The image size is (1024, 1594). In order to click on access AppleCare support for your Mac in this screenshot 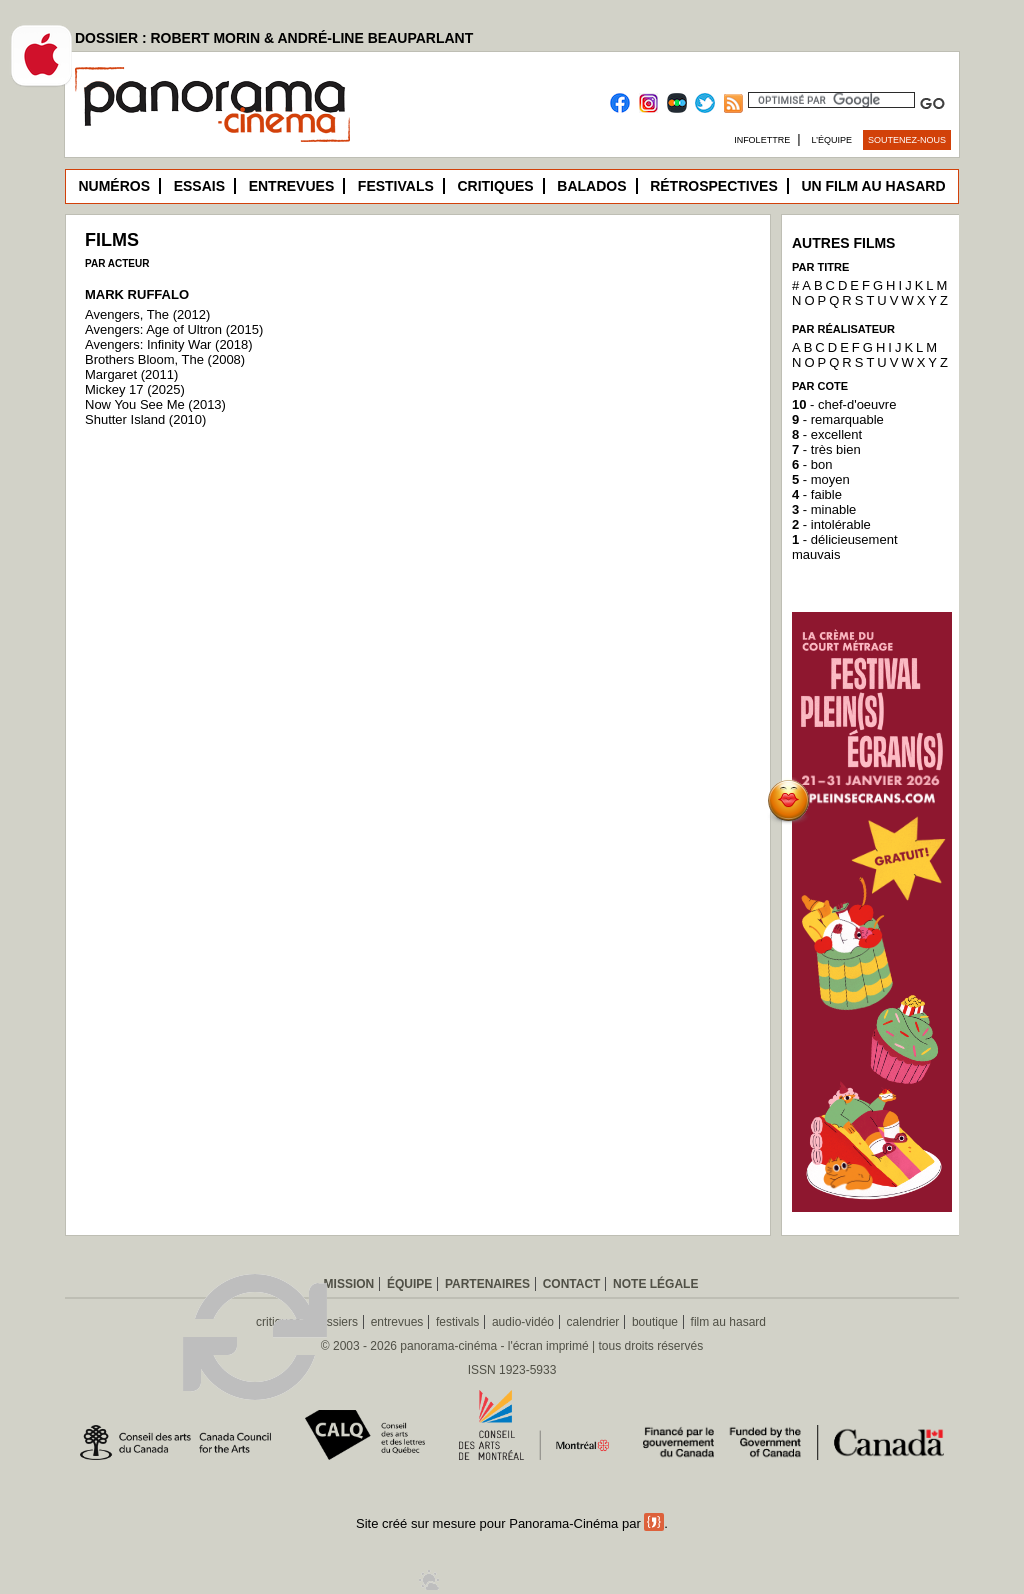, I will do `click(41, 55)`.